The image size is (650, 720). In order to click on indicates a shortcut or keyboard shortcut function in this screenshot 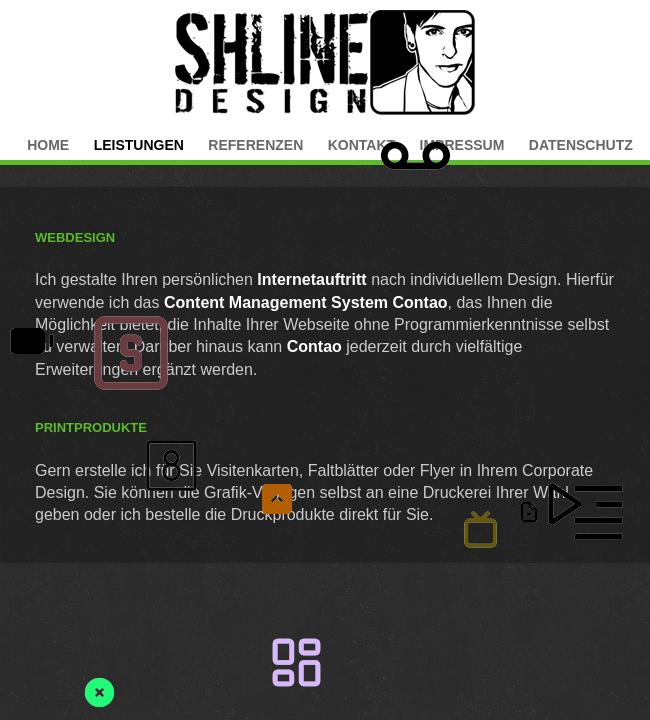, I will do `click(131, 353)`.